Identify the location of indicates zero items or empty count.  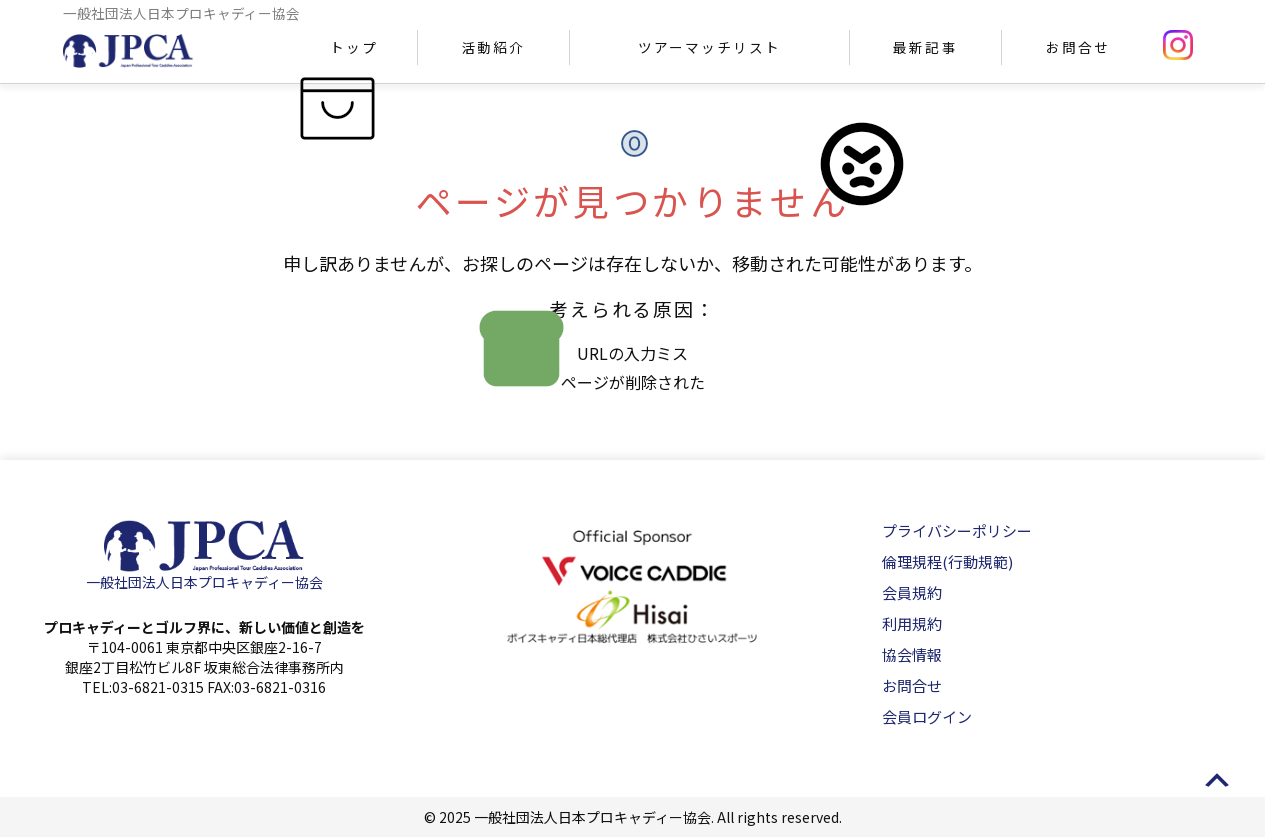
(634, 143).